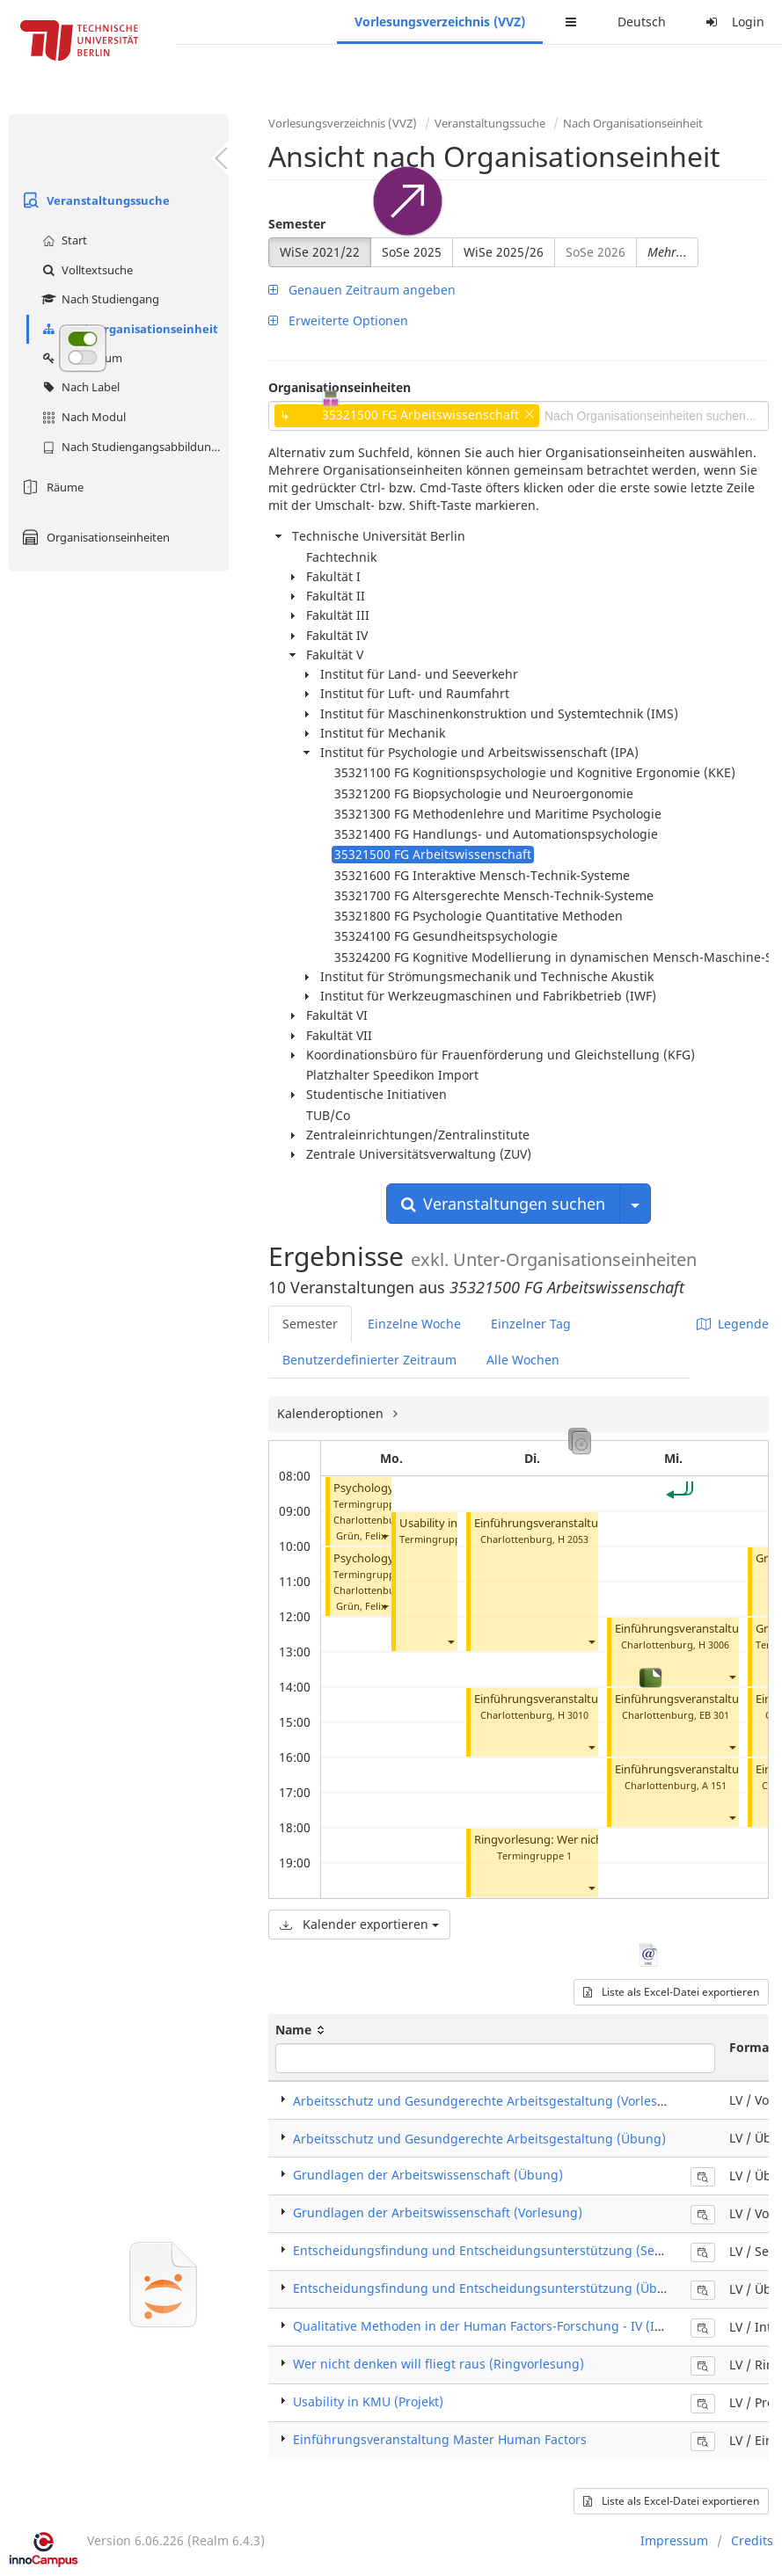 The width and height of the screenshot is (782, 2576). Describe the element at coordinates (679, 1488) in the screenshot. I see `reply to all recipients of an email` at that location.